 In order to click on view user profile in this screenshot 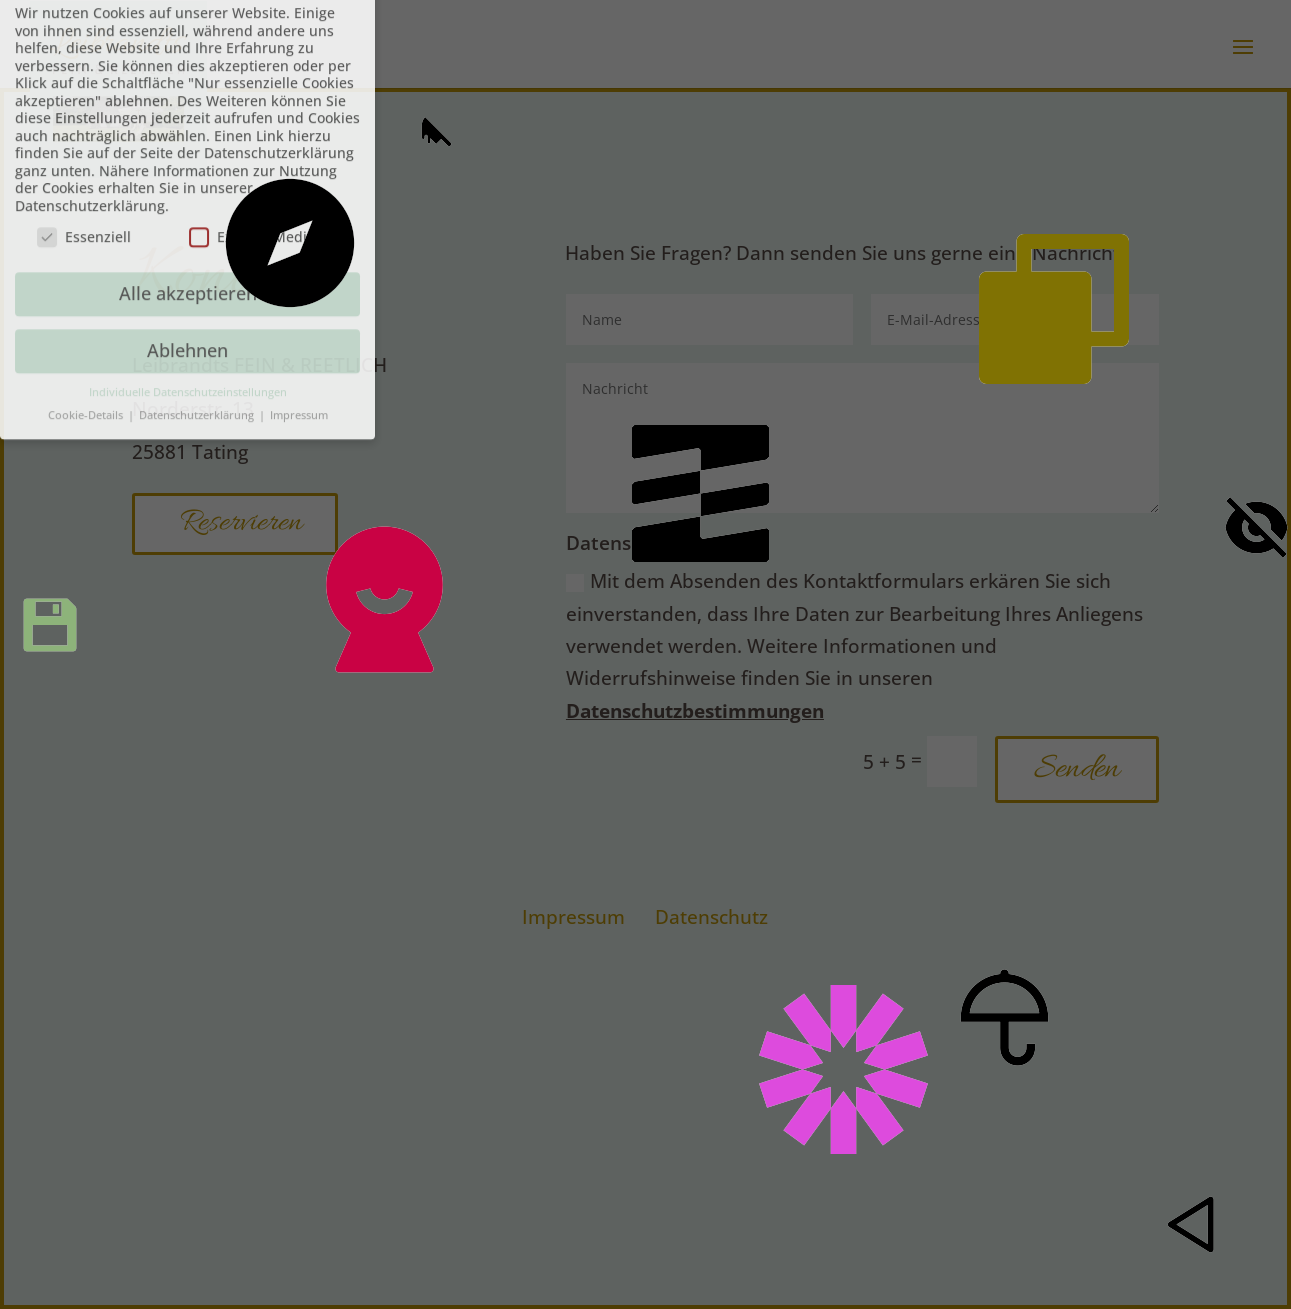, I will do `click(384, 599)`.